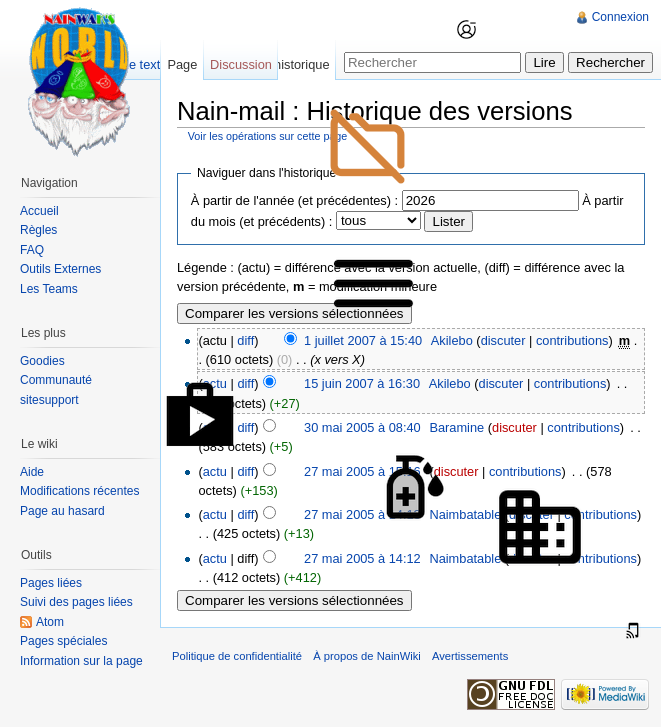  I want to click on tap to connect device wirelessly, so click(633, 630).